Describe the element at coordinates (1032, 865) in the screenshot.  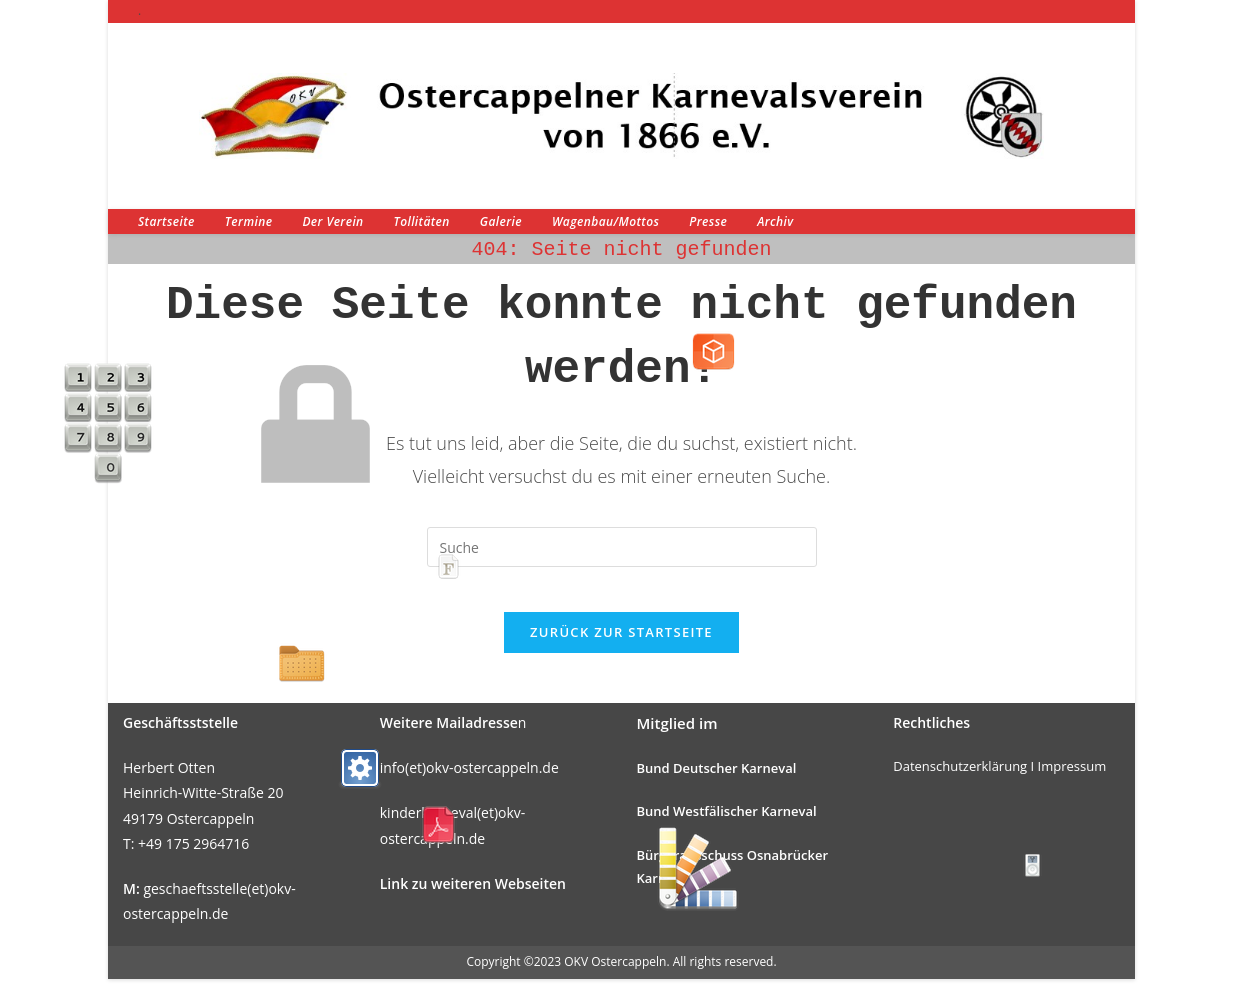
I see `indicates a connected iPod device` at that location.